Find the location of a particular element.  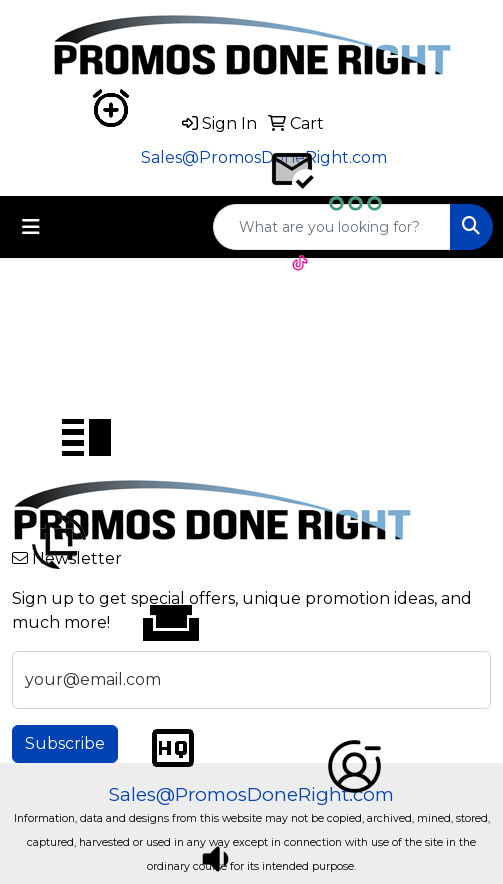

toggle vertical split view layout is located at coordinates (86, 437).